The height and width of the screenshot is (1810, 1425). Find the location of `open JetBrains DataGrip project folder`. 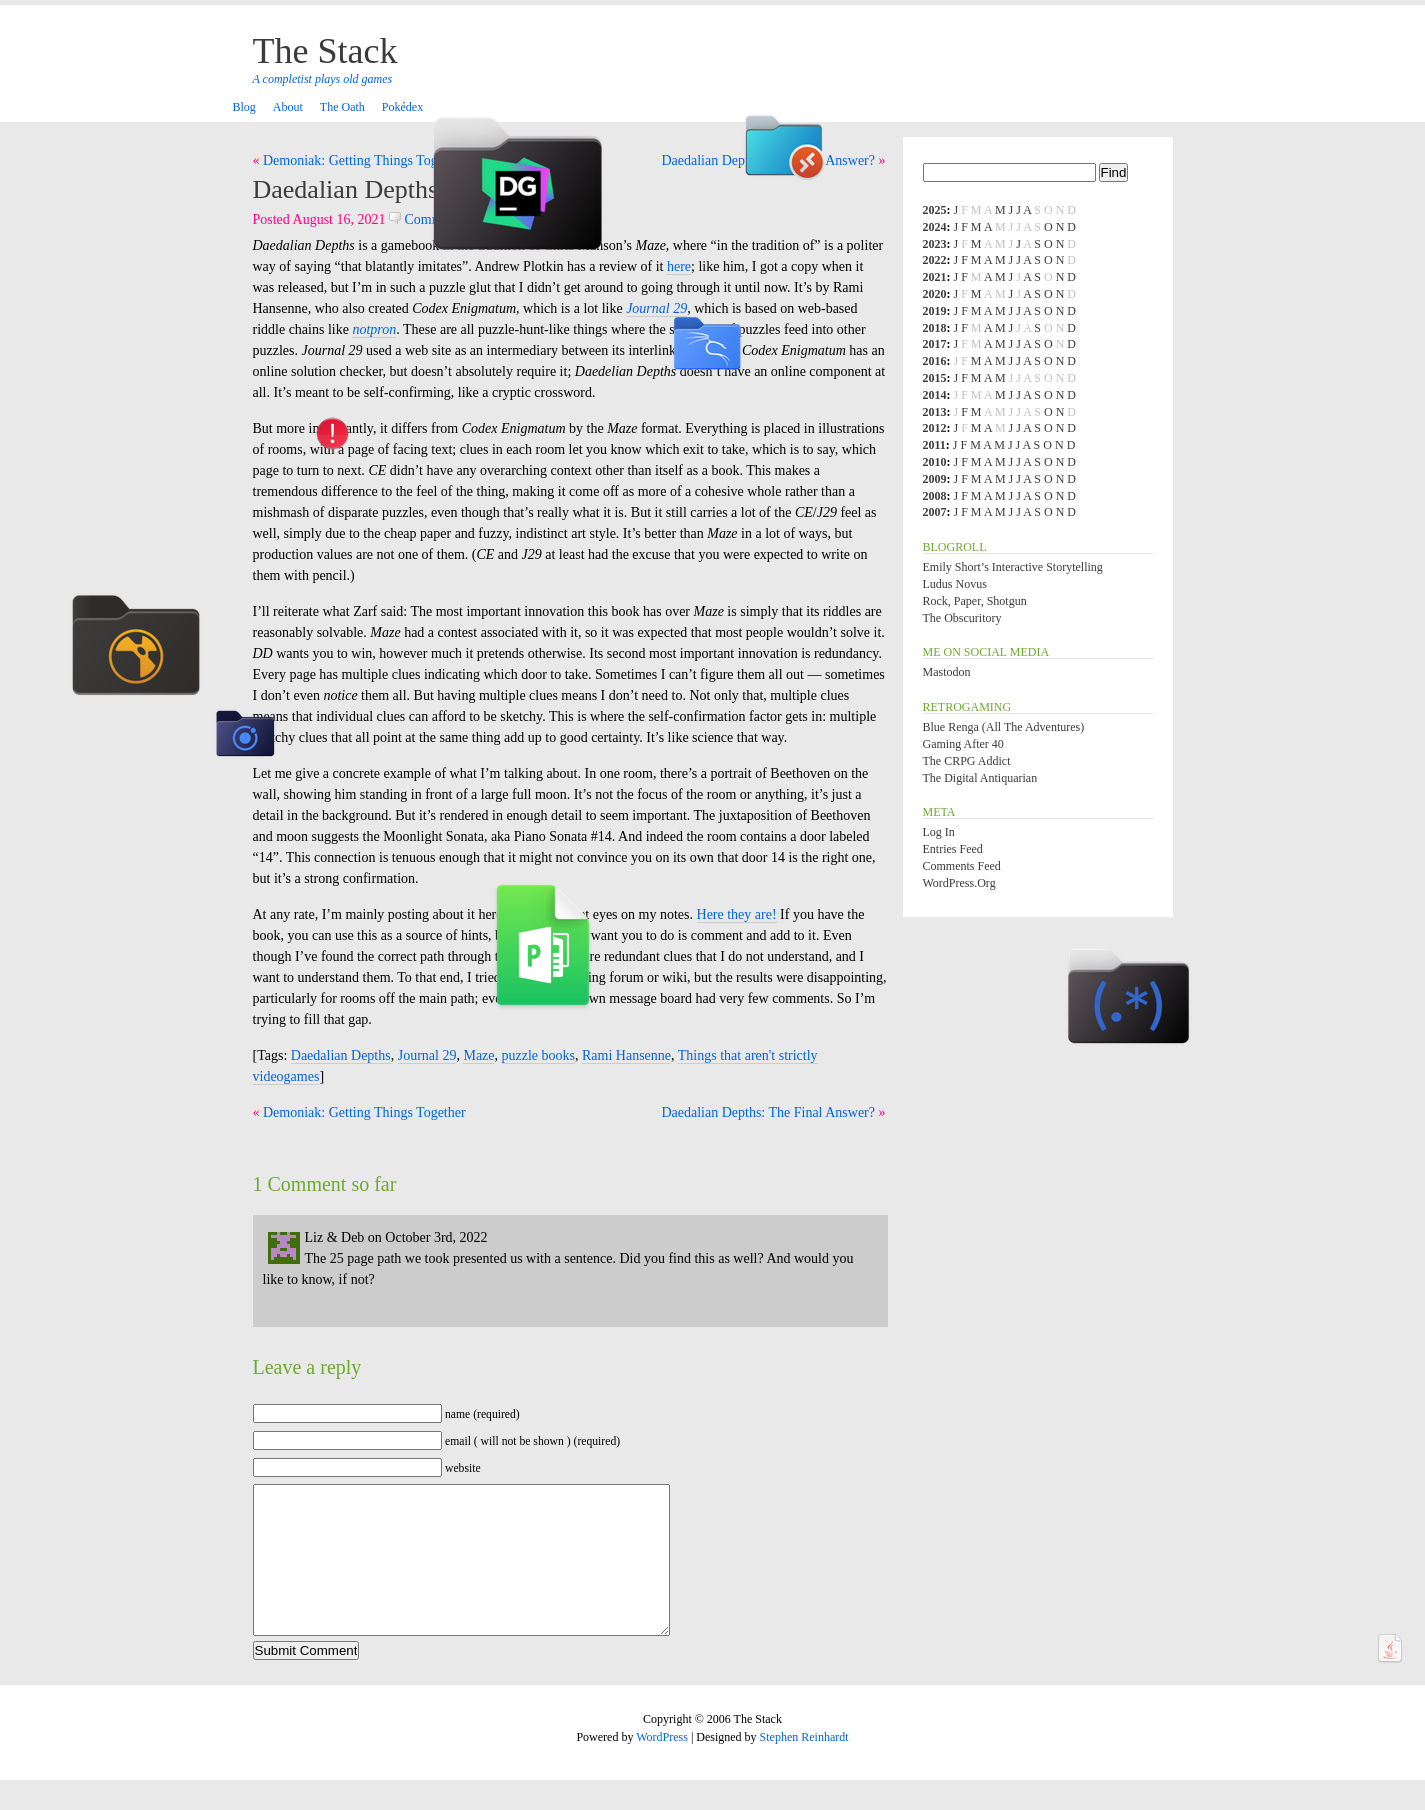

open JetBrains DataGrip project folder is located at coordinates (517, 188).